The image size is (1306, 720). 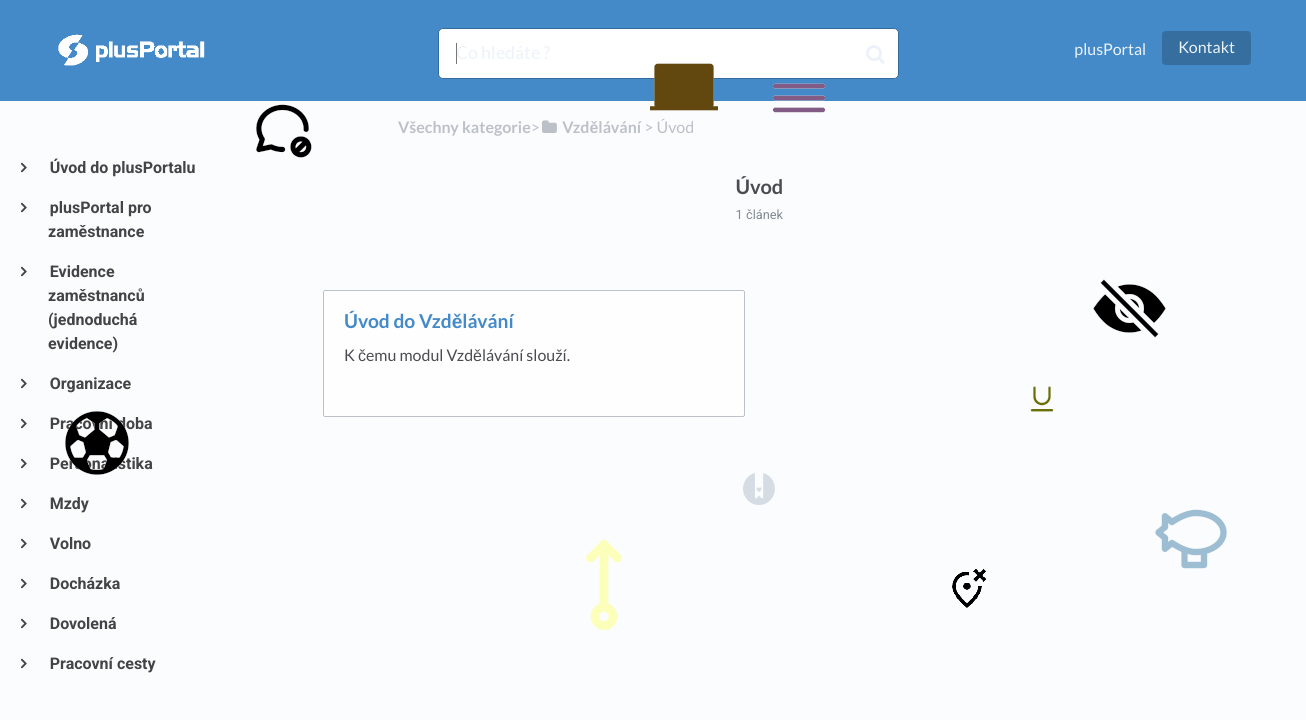 I want to click on view football or soccer content, so click(x=97, y=443).